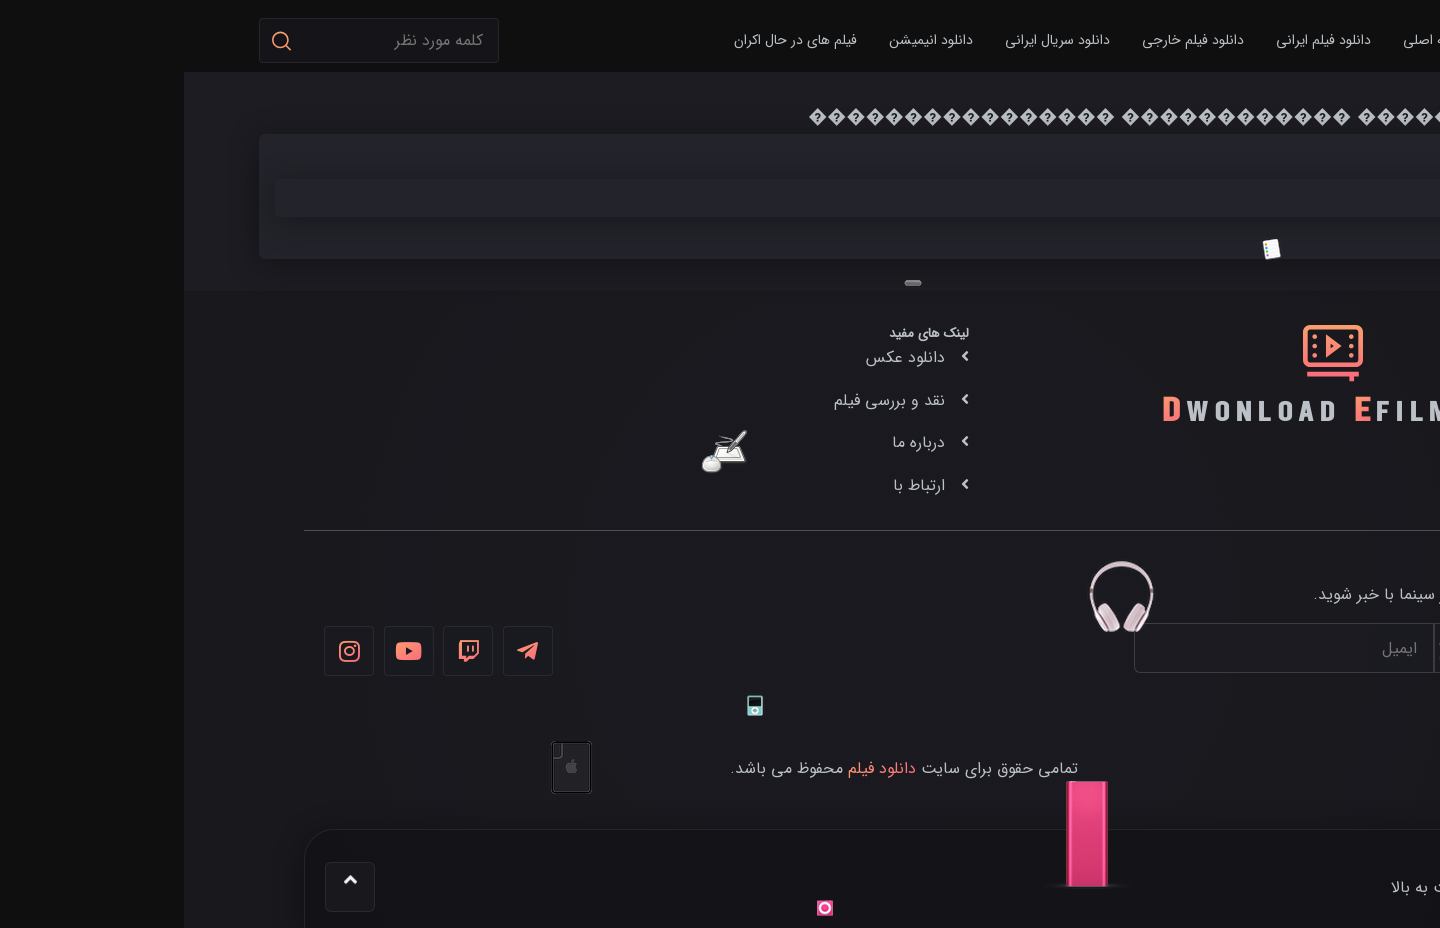 The height and width of the screenshot is (928, 1440). Describe the element at coordinates (571, 767) in the screenshot. I see `access airport express device in sidebar` at that location.